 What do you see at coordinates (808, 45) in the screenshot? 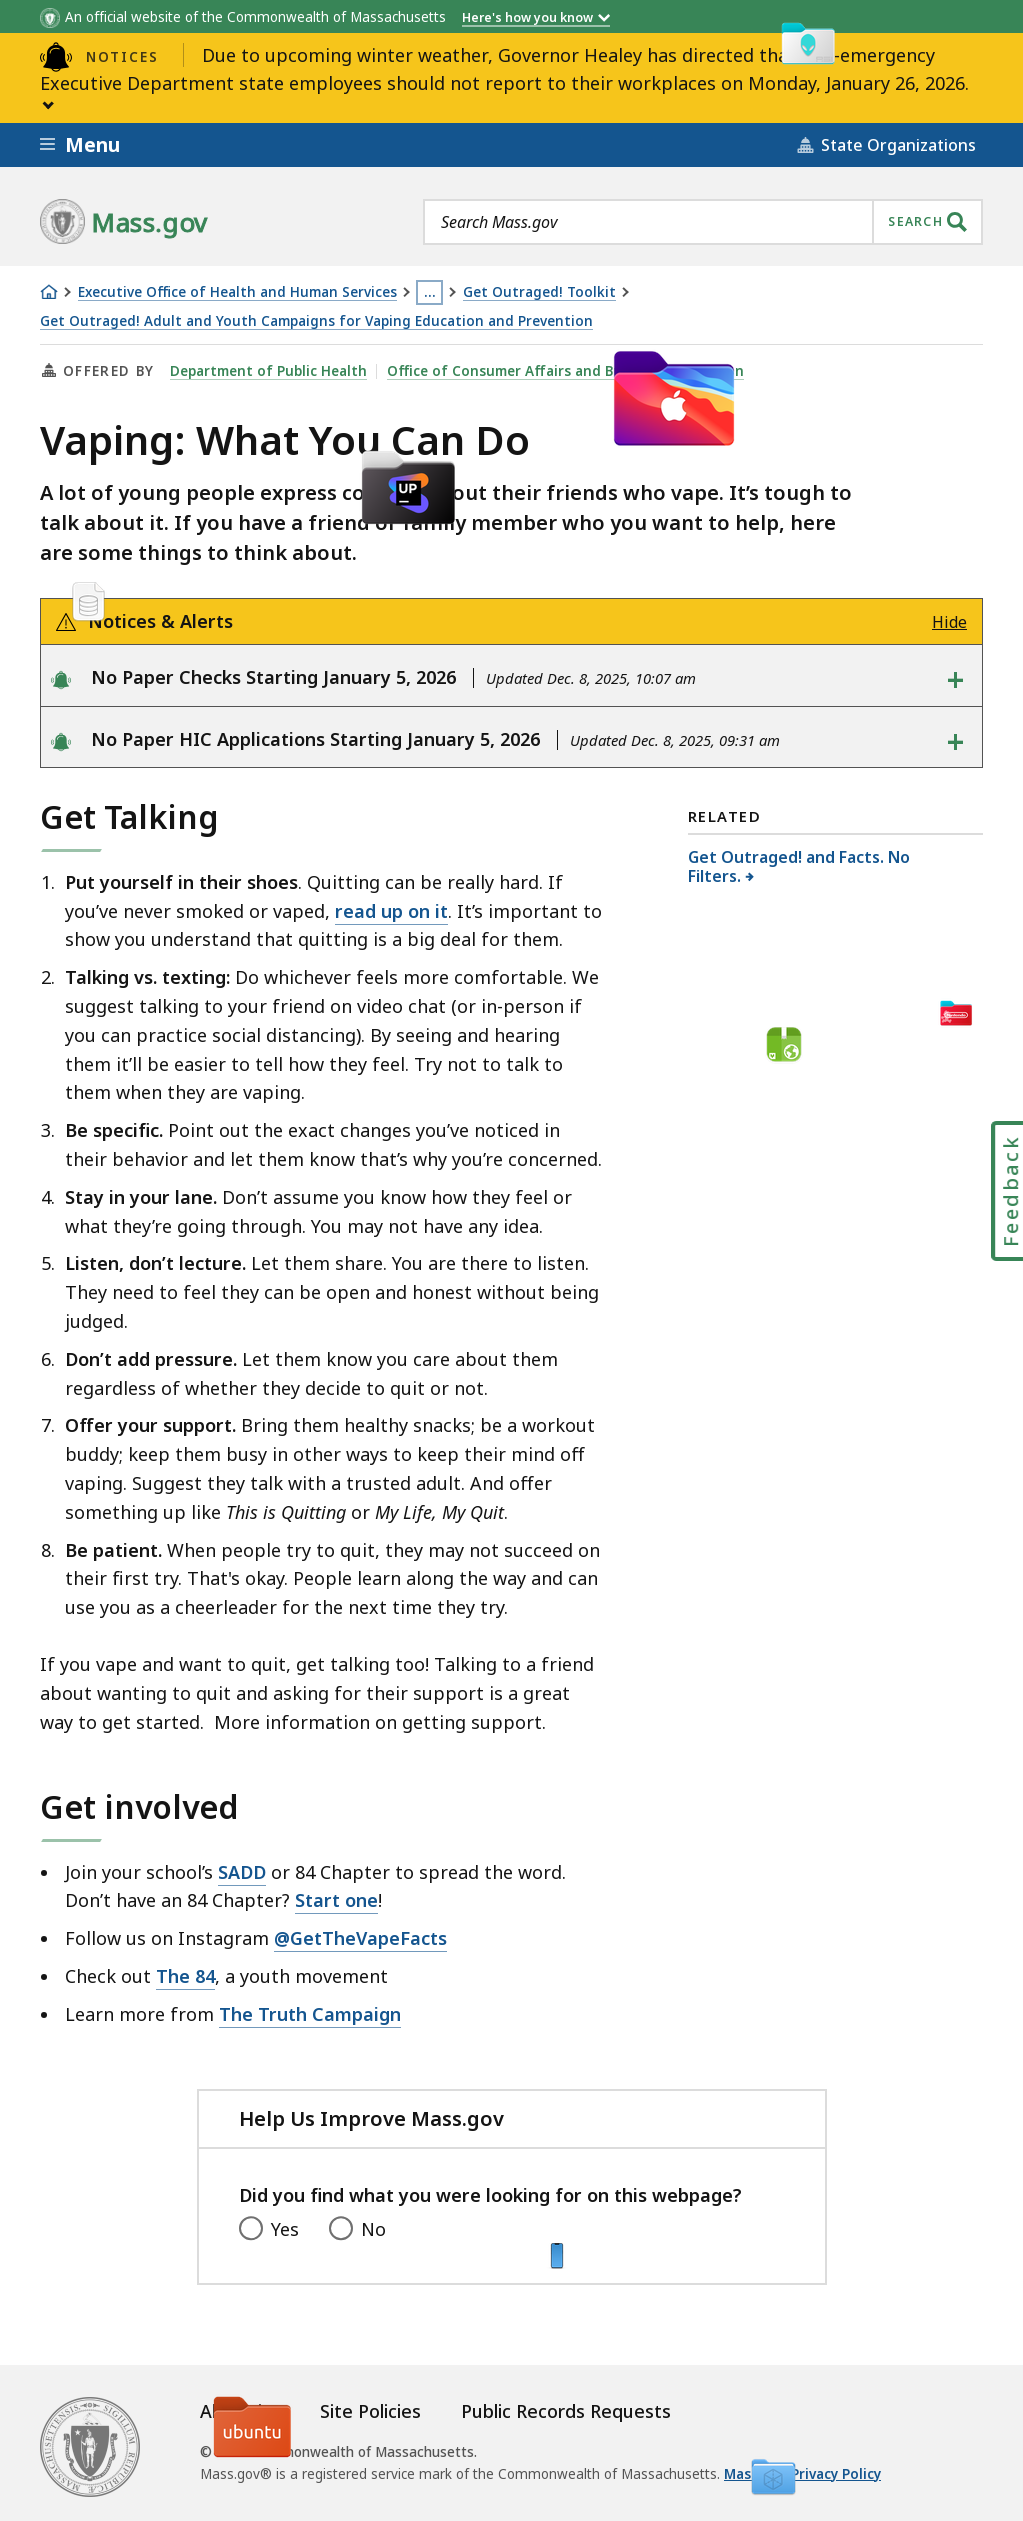
I see `open alienware game files folder` at bounding box center [808, 45].